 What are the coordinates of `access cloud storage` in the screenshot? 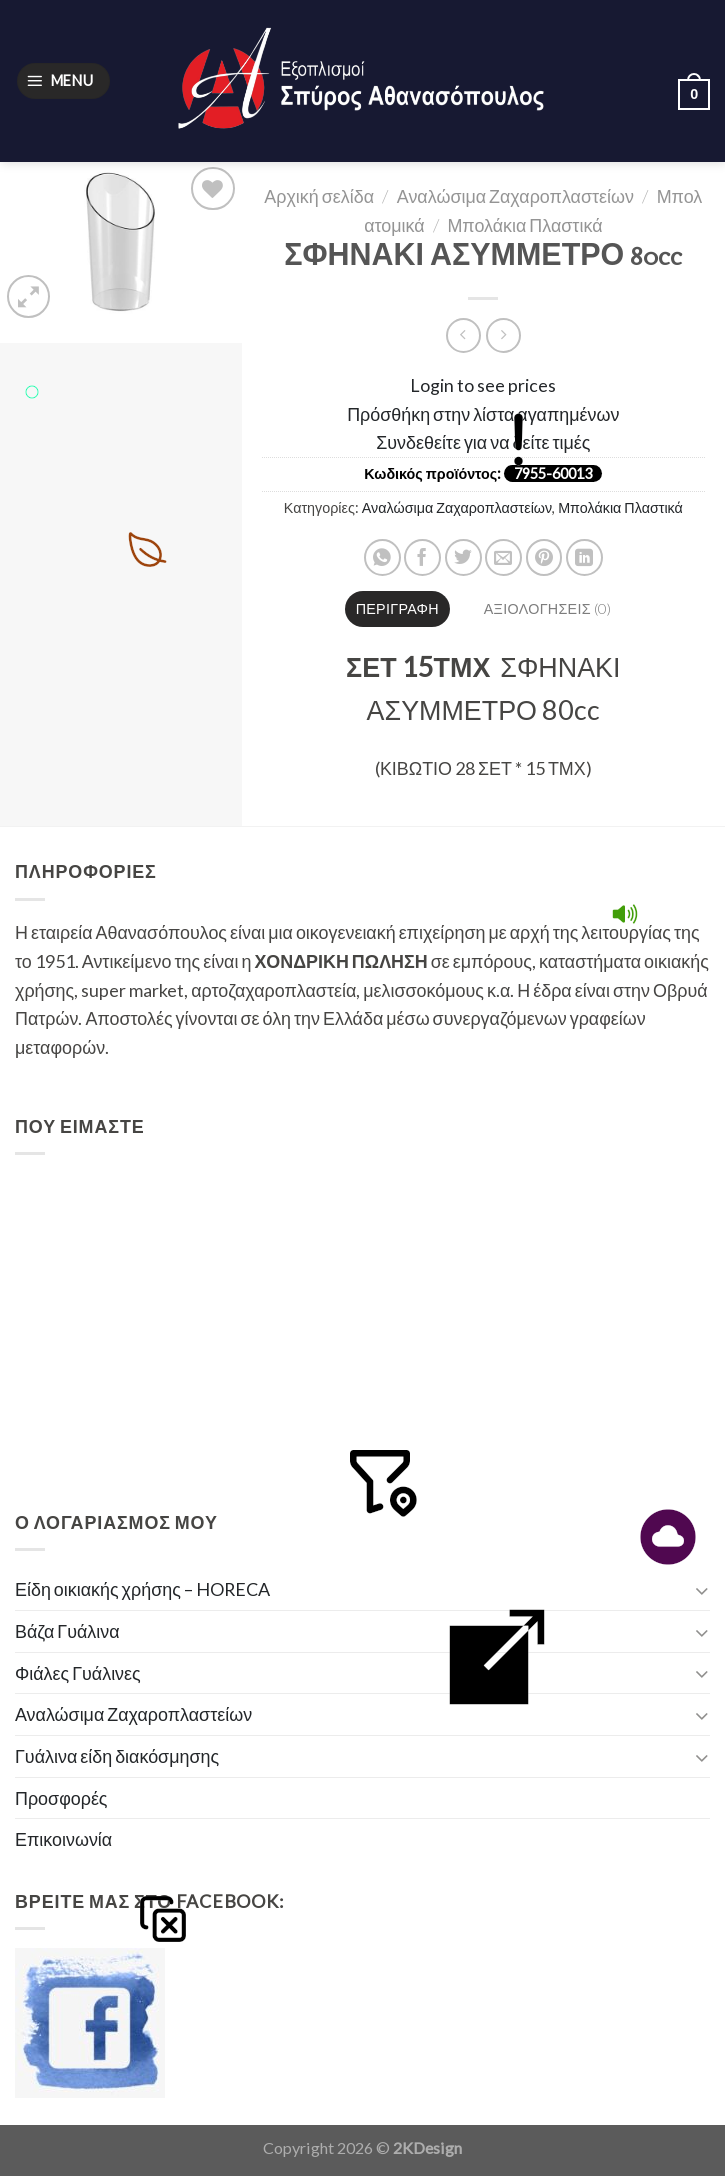 It's located at (668, 1537).